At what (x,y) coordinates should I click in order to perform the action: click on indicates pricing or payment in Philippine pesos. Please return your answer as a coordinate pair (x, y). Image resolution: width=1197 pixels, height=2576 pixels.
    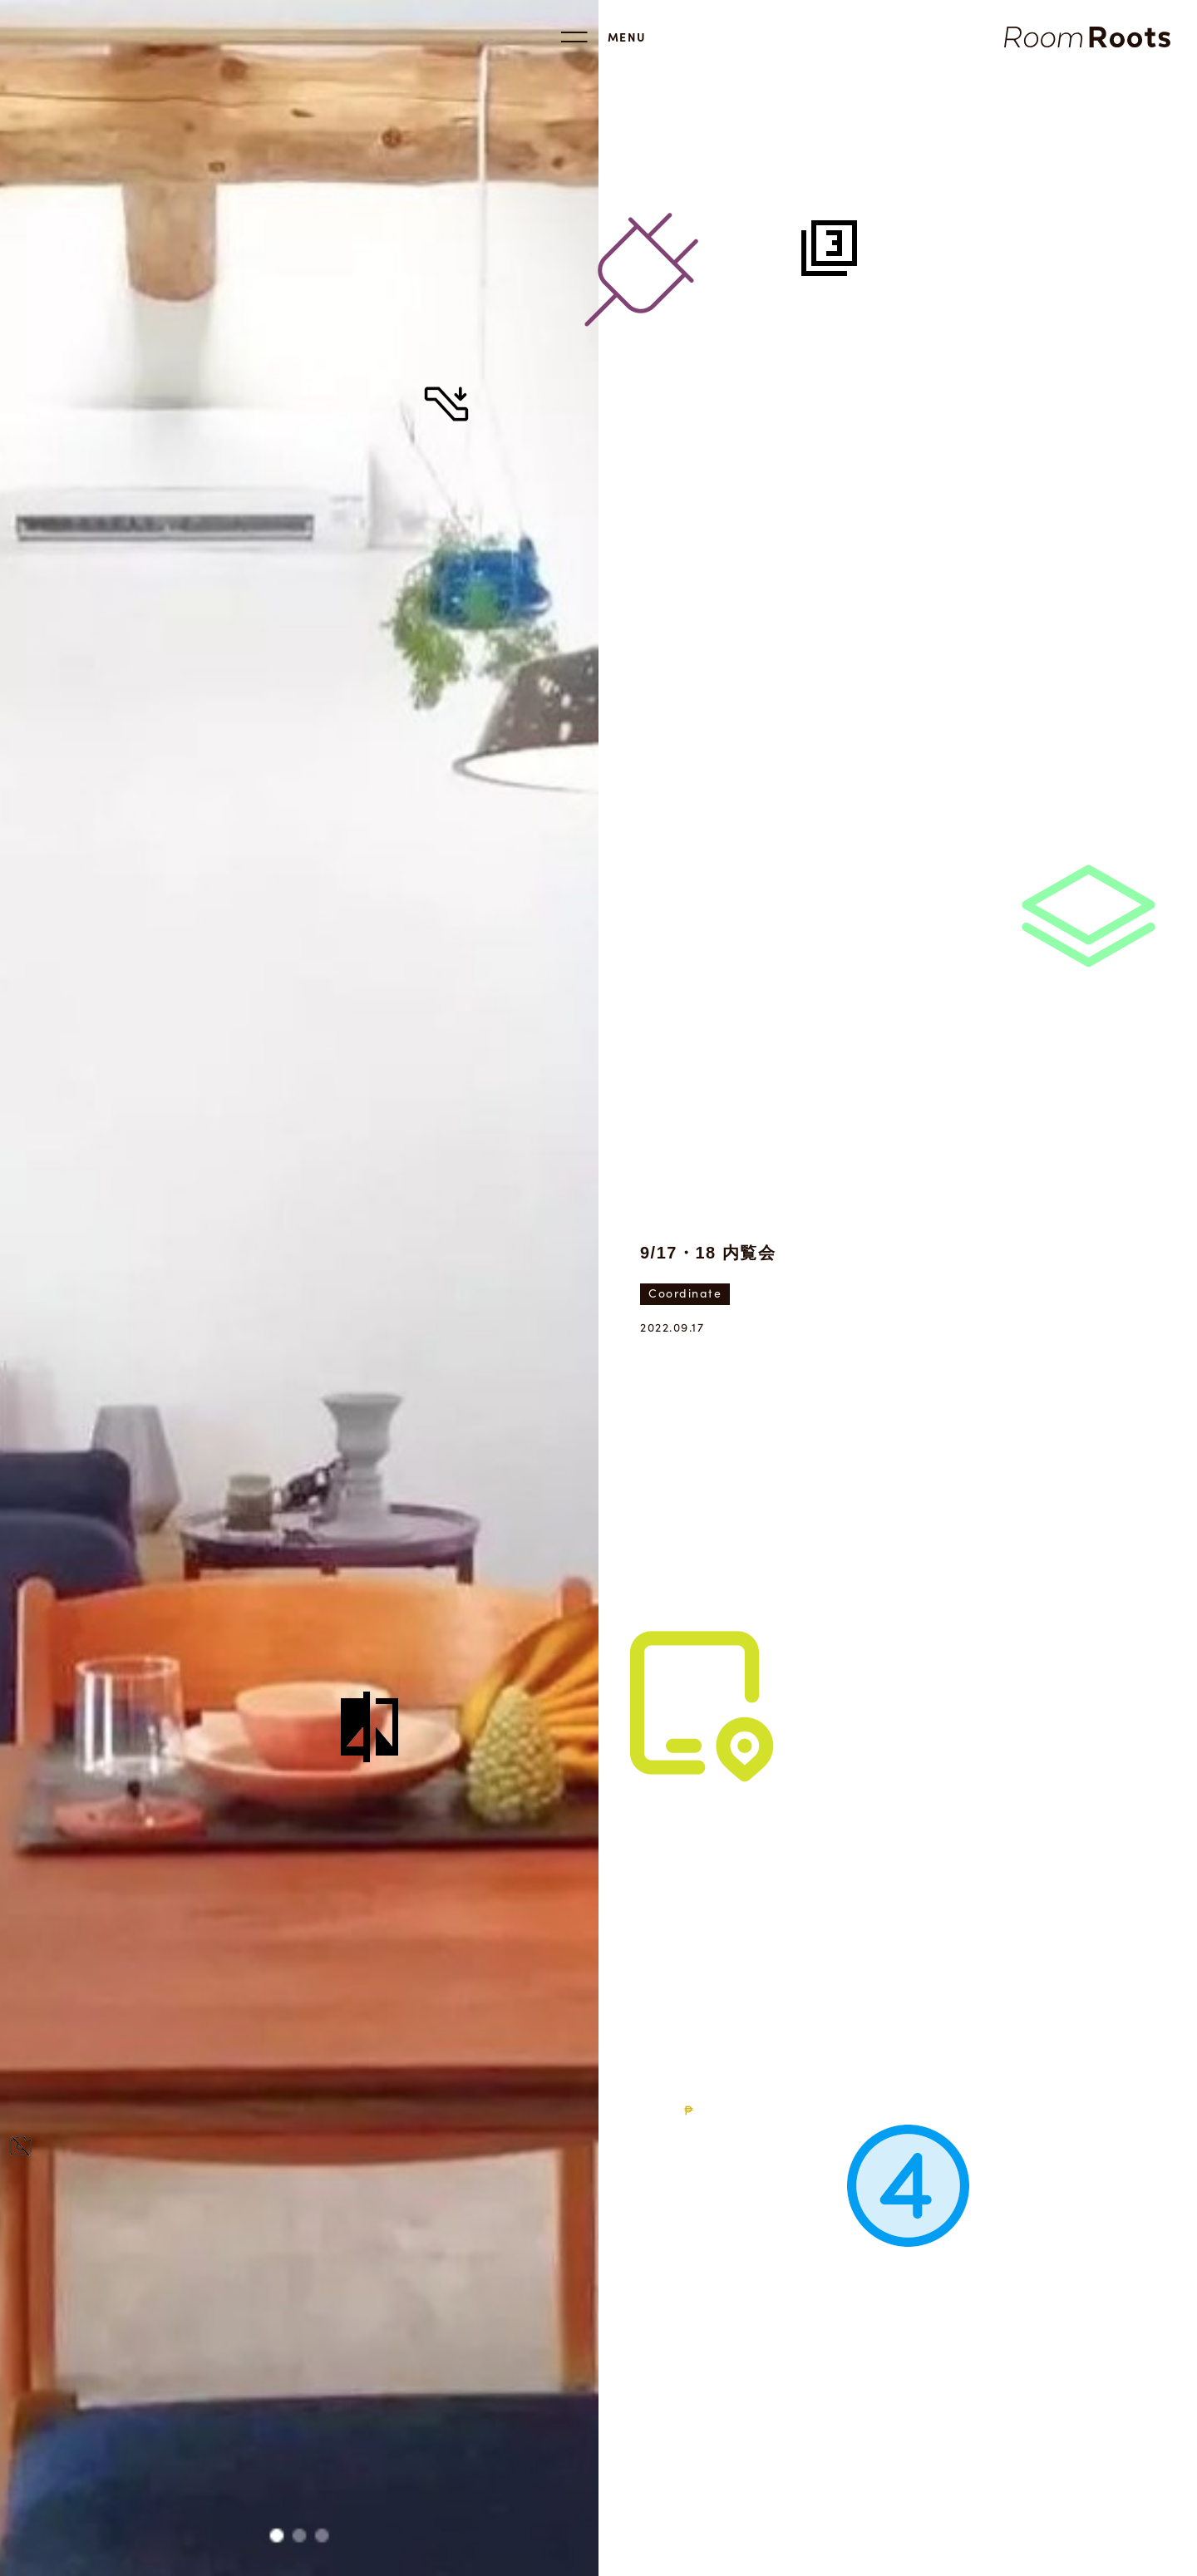
    Looking at the image, I should click on (688, 2111).